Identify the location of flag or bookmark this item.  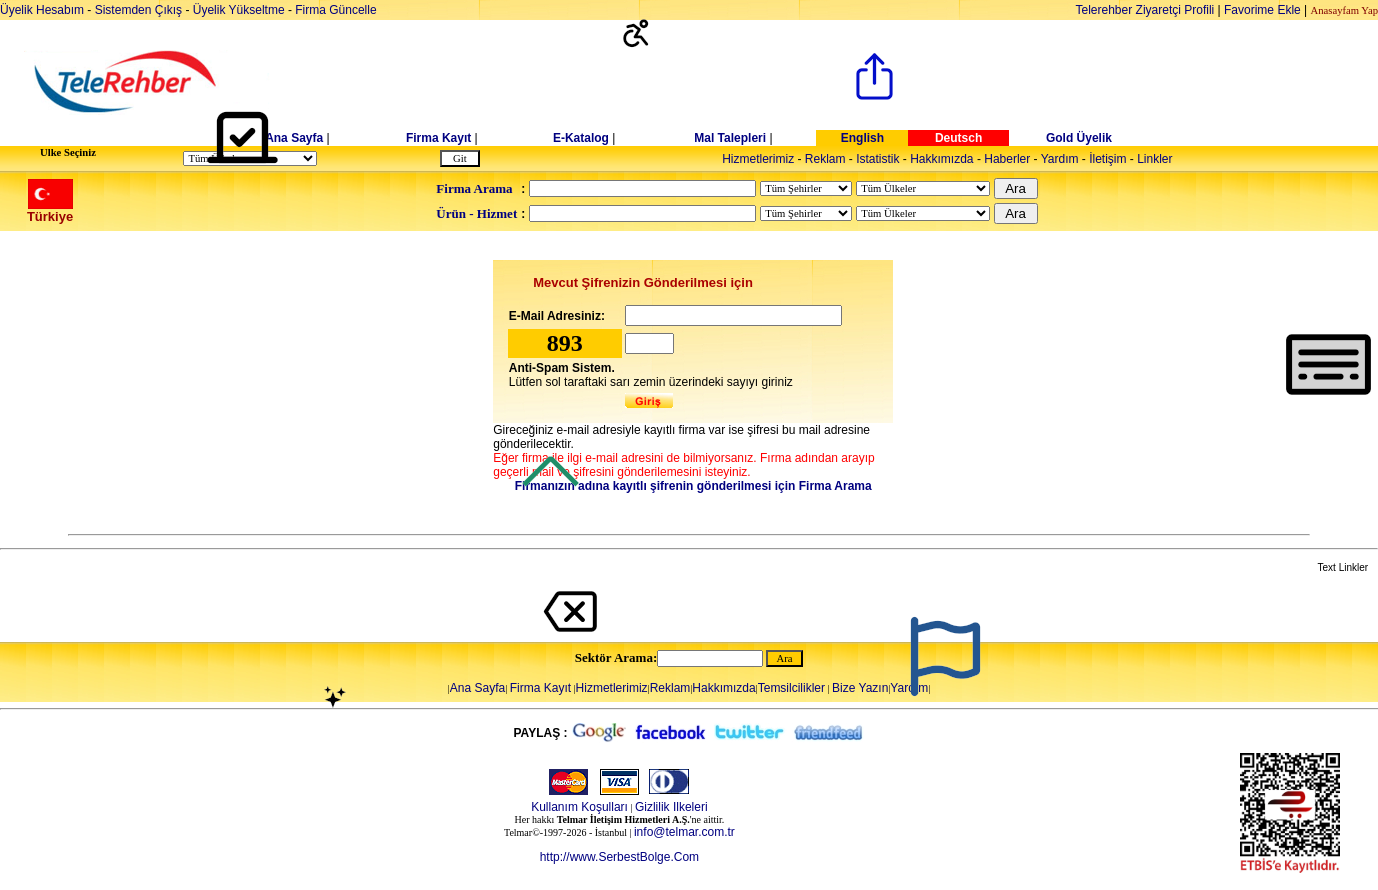
(945, 656).